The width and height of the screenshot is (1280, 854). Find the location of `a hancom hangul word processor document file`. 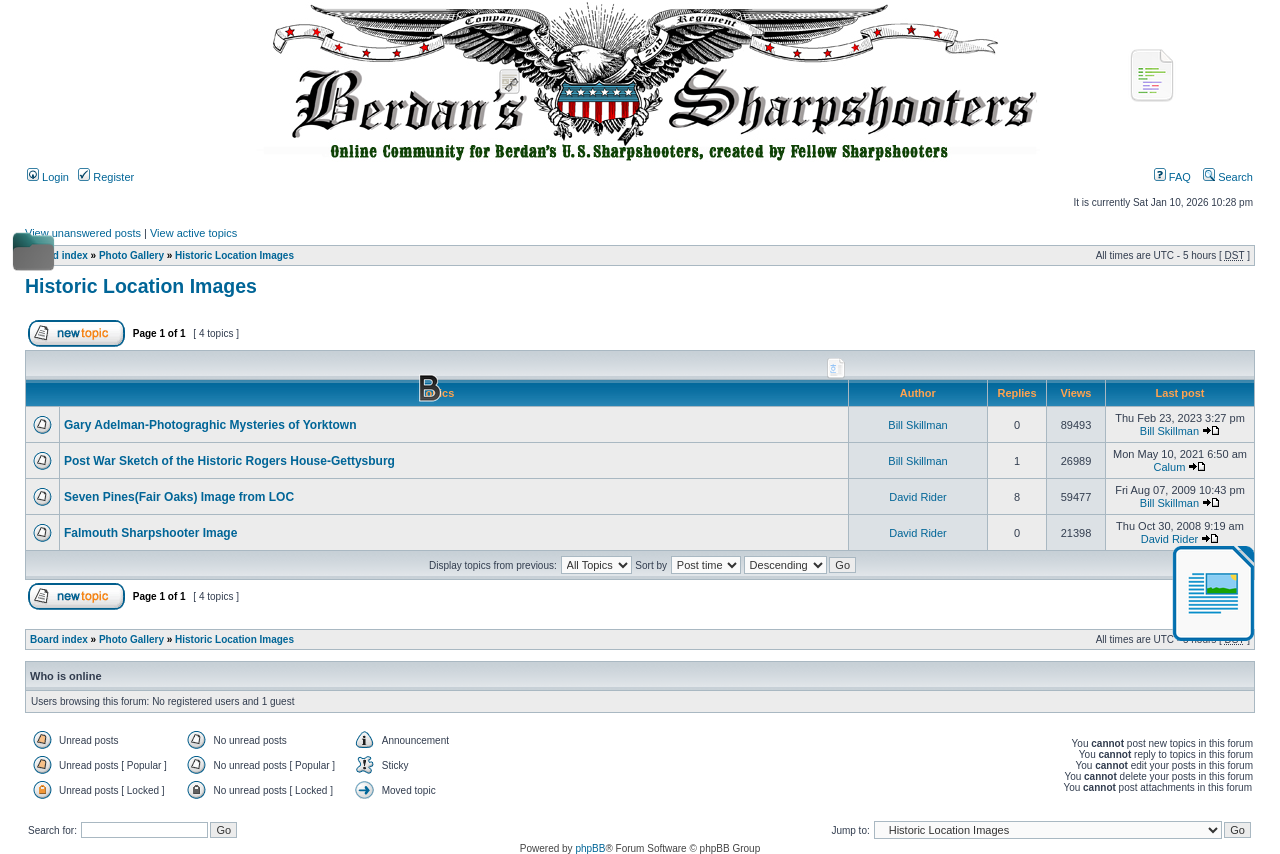

a hancom hangul word processor document file is located at coordinates (836, 368).